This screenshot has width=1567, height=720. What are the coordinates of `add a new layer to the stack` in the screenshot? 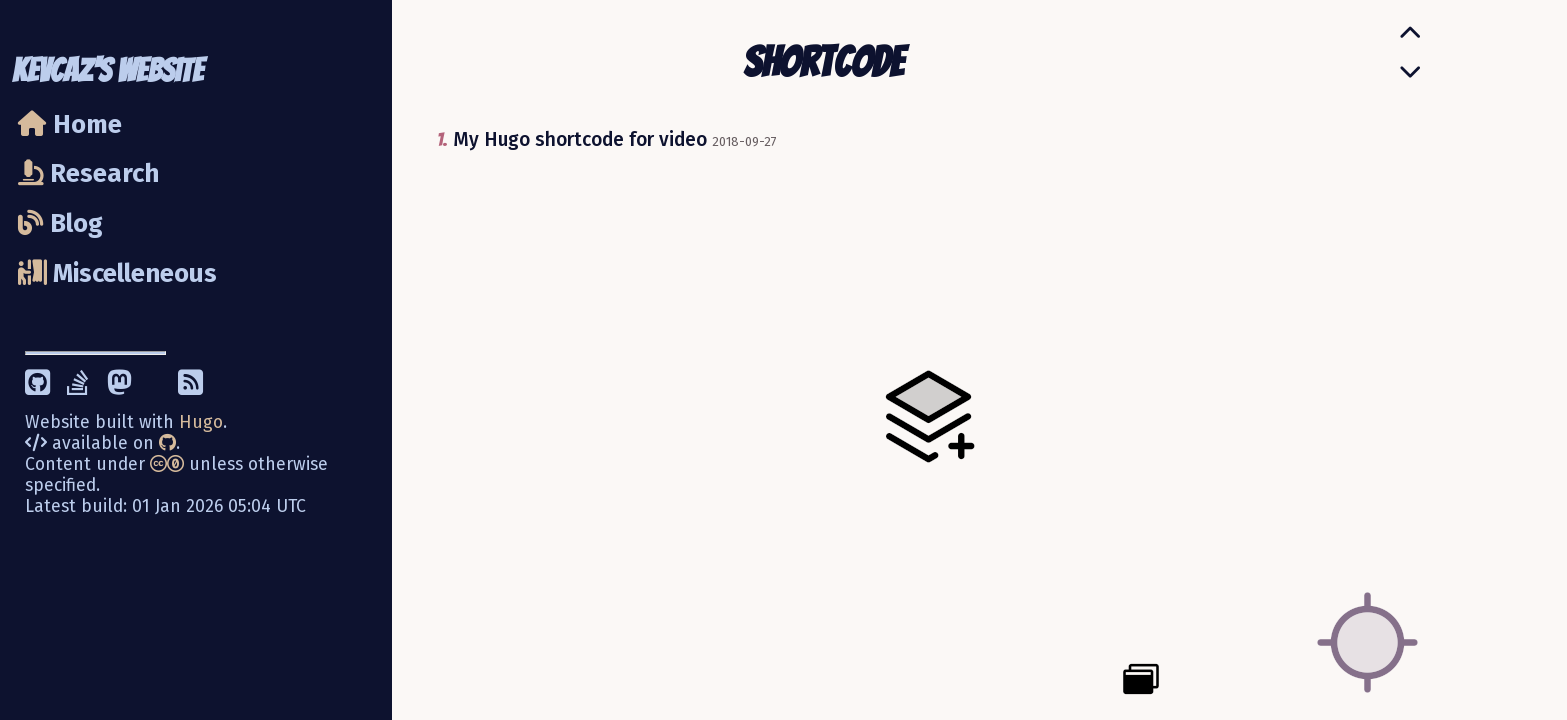 It's located at (928, 416).